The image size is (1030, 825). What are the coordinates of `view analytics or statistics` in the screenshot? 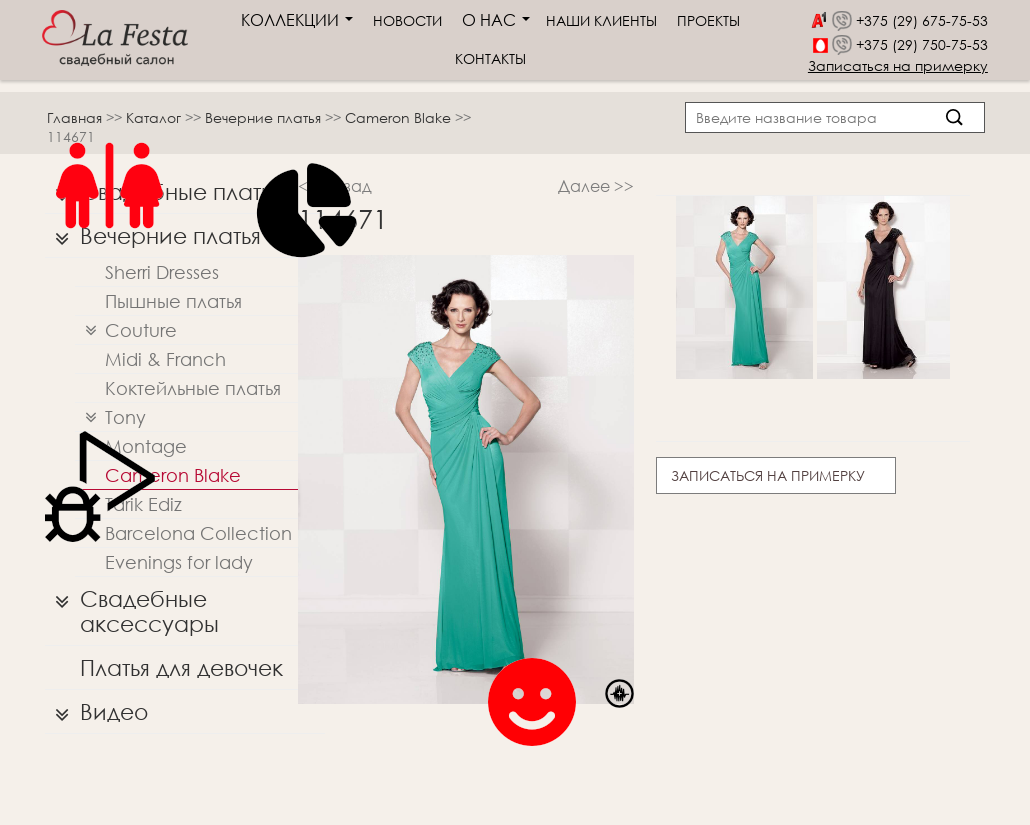 It's located at (304, 210).